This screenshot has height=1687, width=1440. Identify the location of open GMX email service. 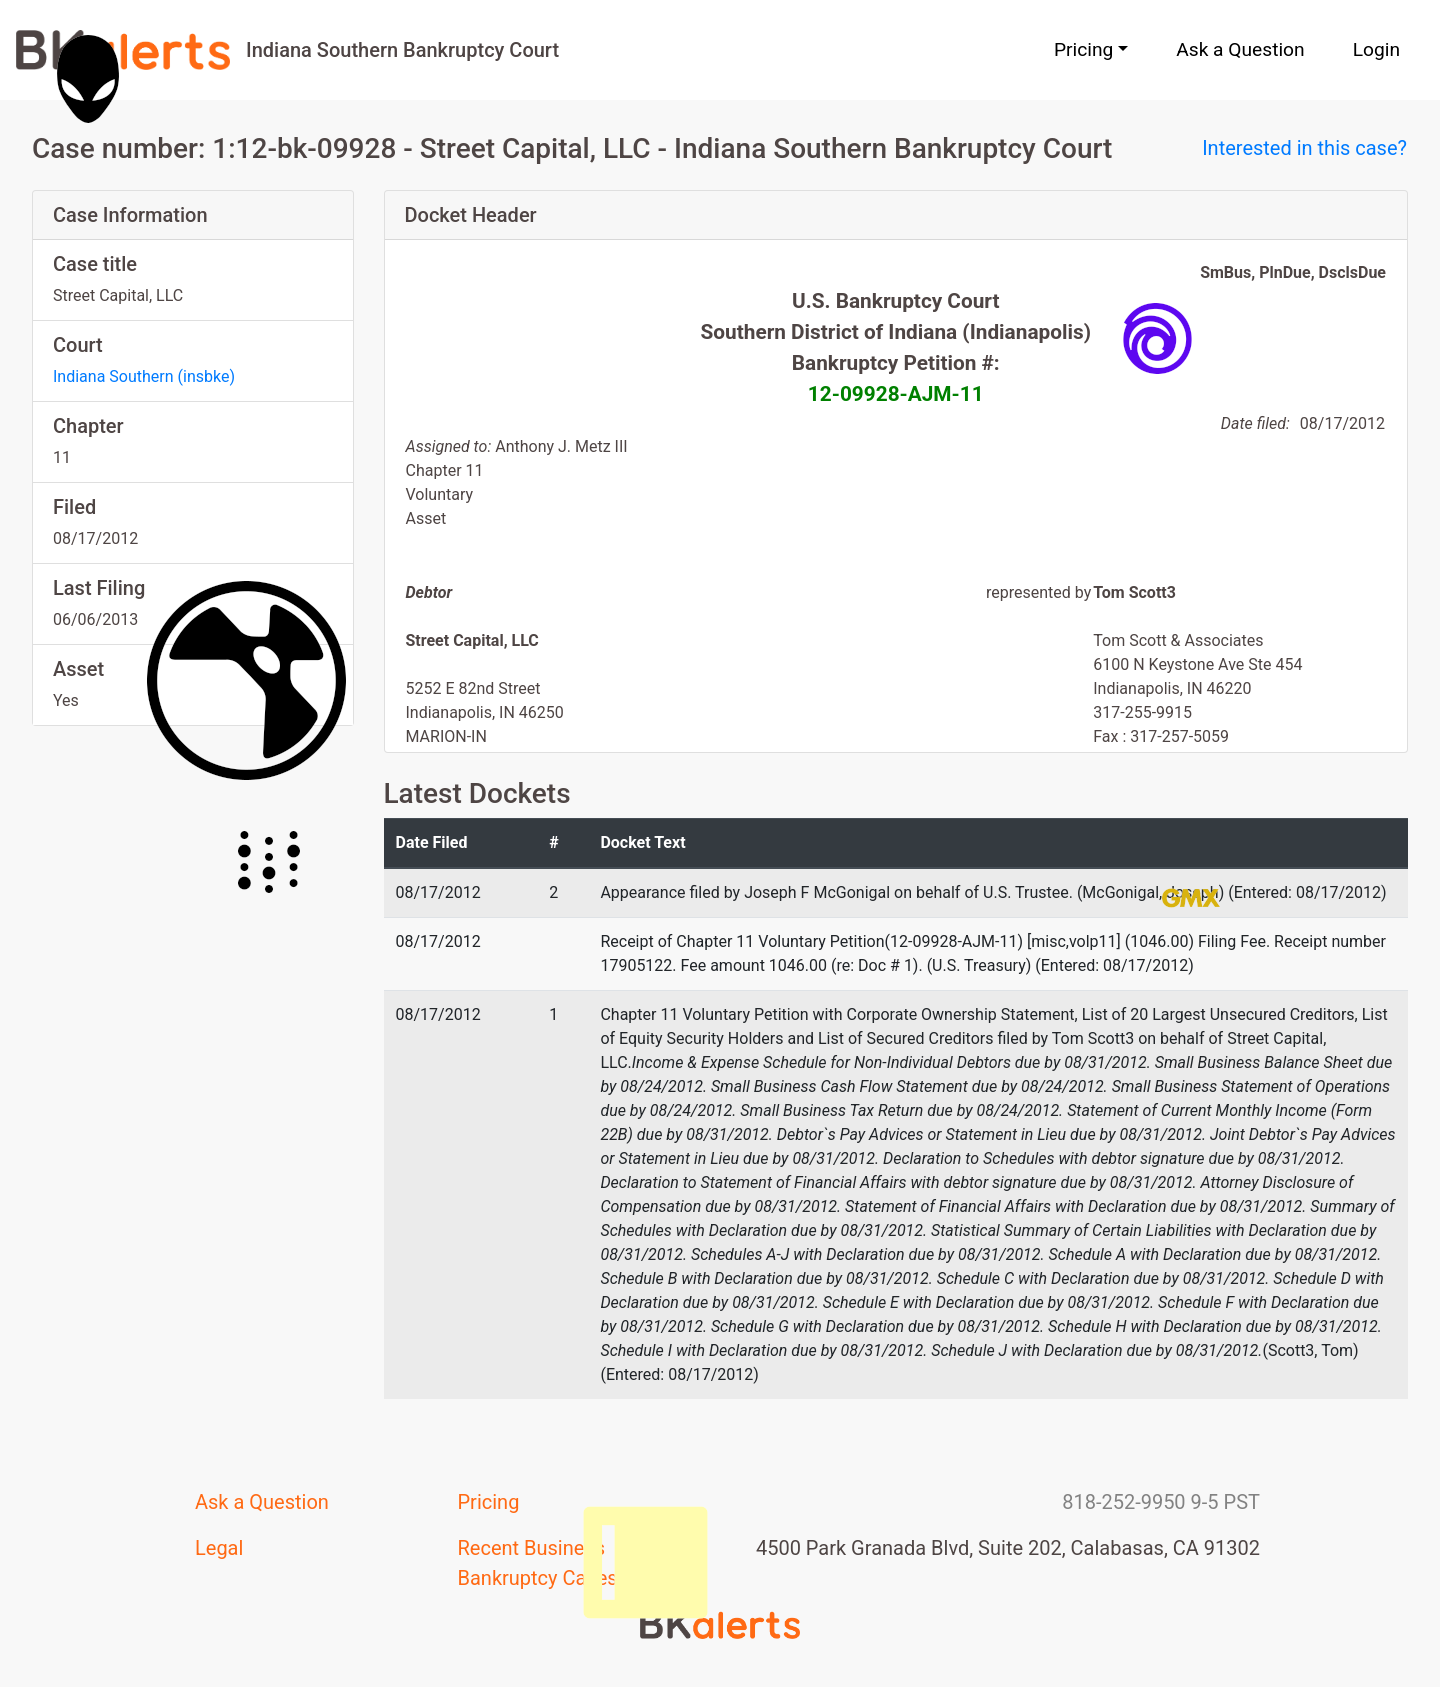
(1191, 898).